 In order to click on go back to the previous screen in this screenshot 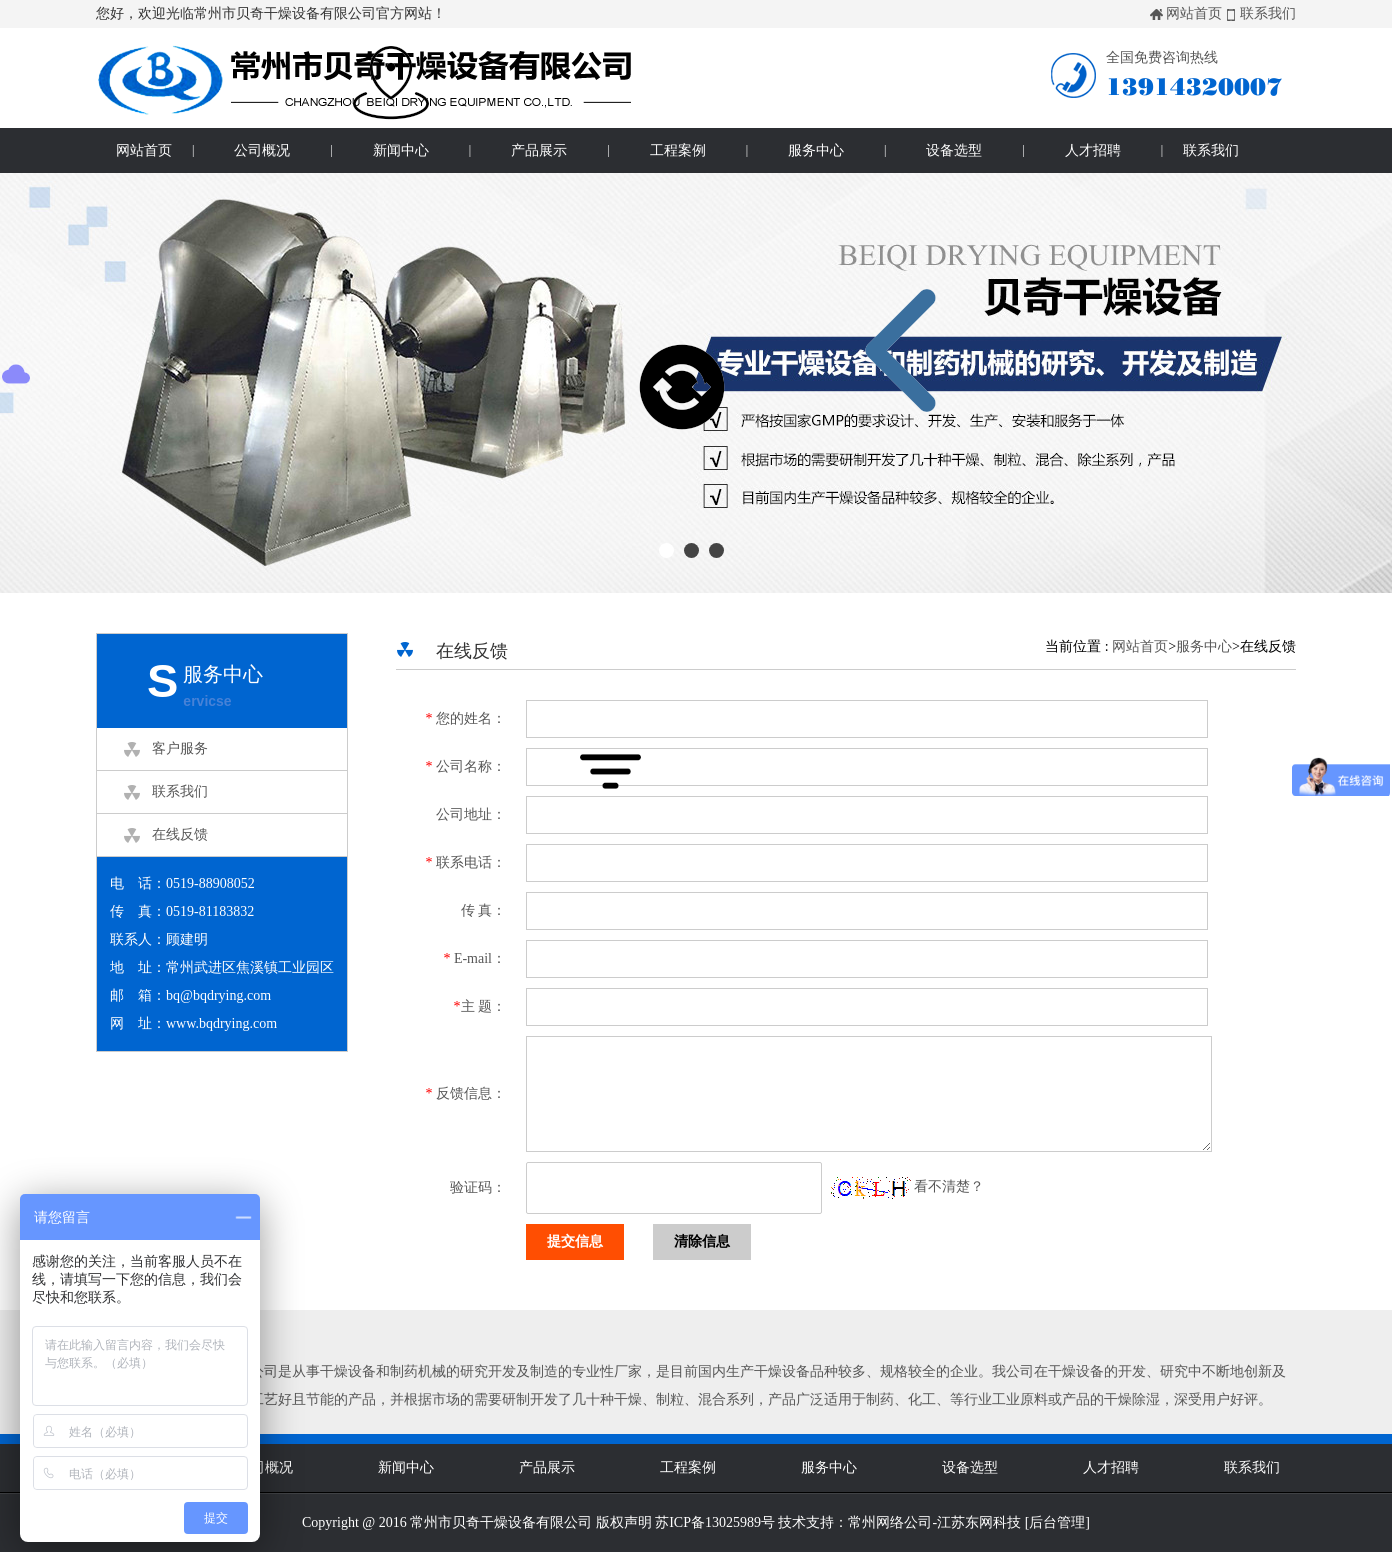, I will do `click(900, 350)`.